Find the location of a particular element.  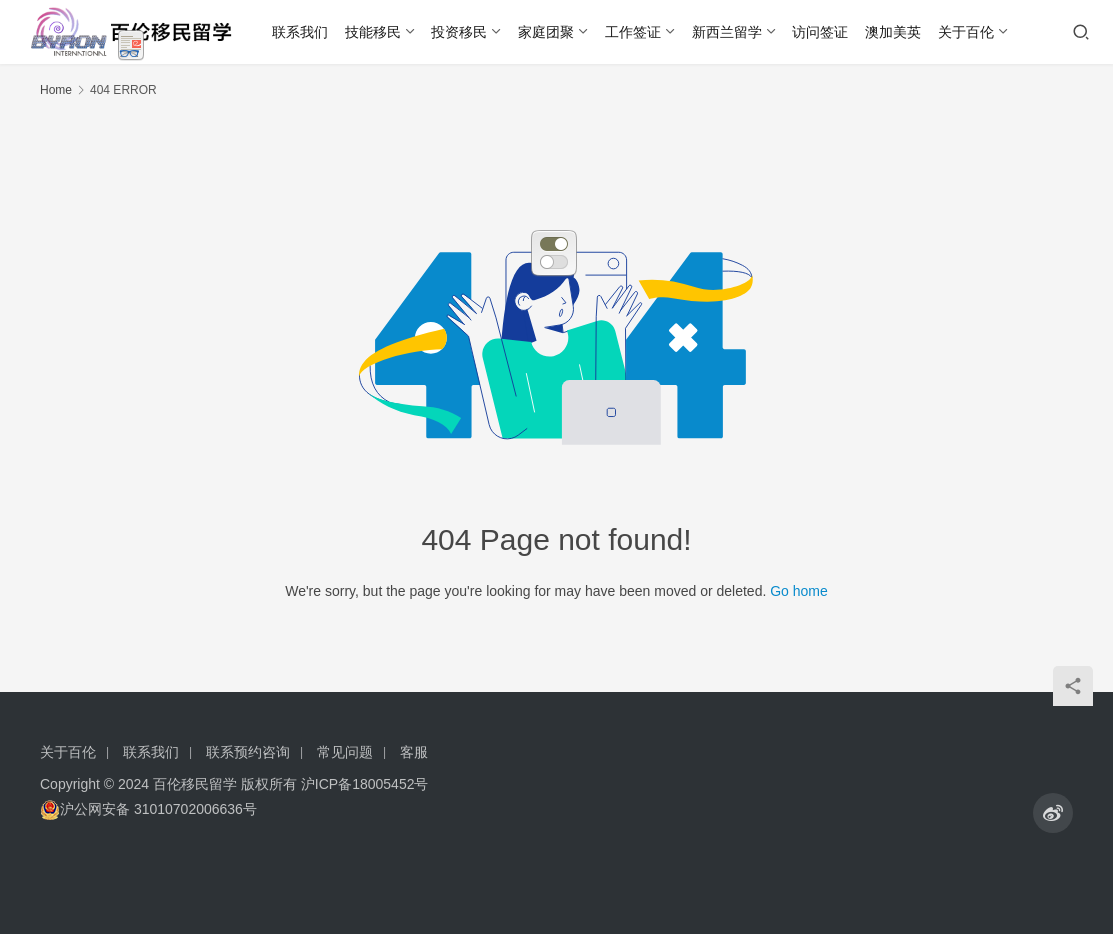

open evince document viewer is located at coordinates (131, 45).